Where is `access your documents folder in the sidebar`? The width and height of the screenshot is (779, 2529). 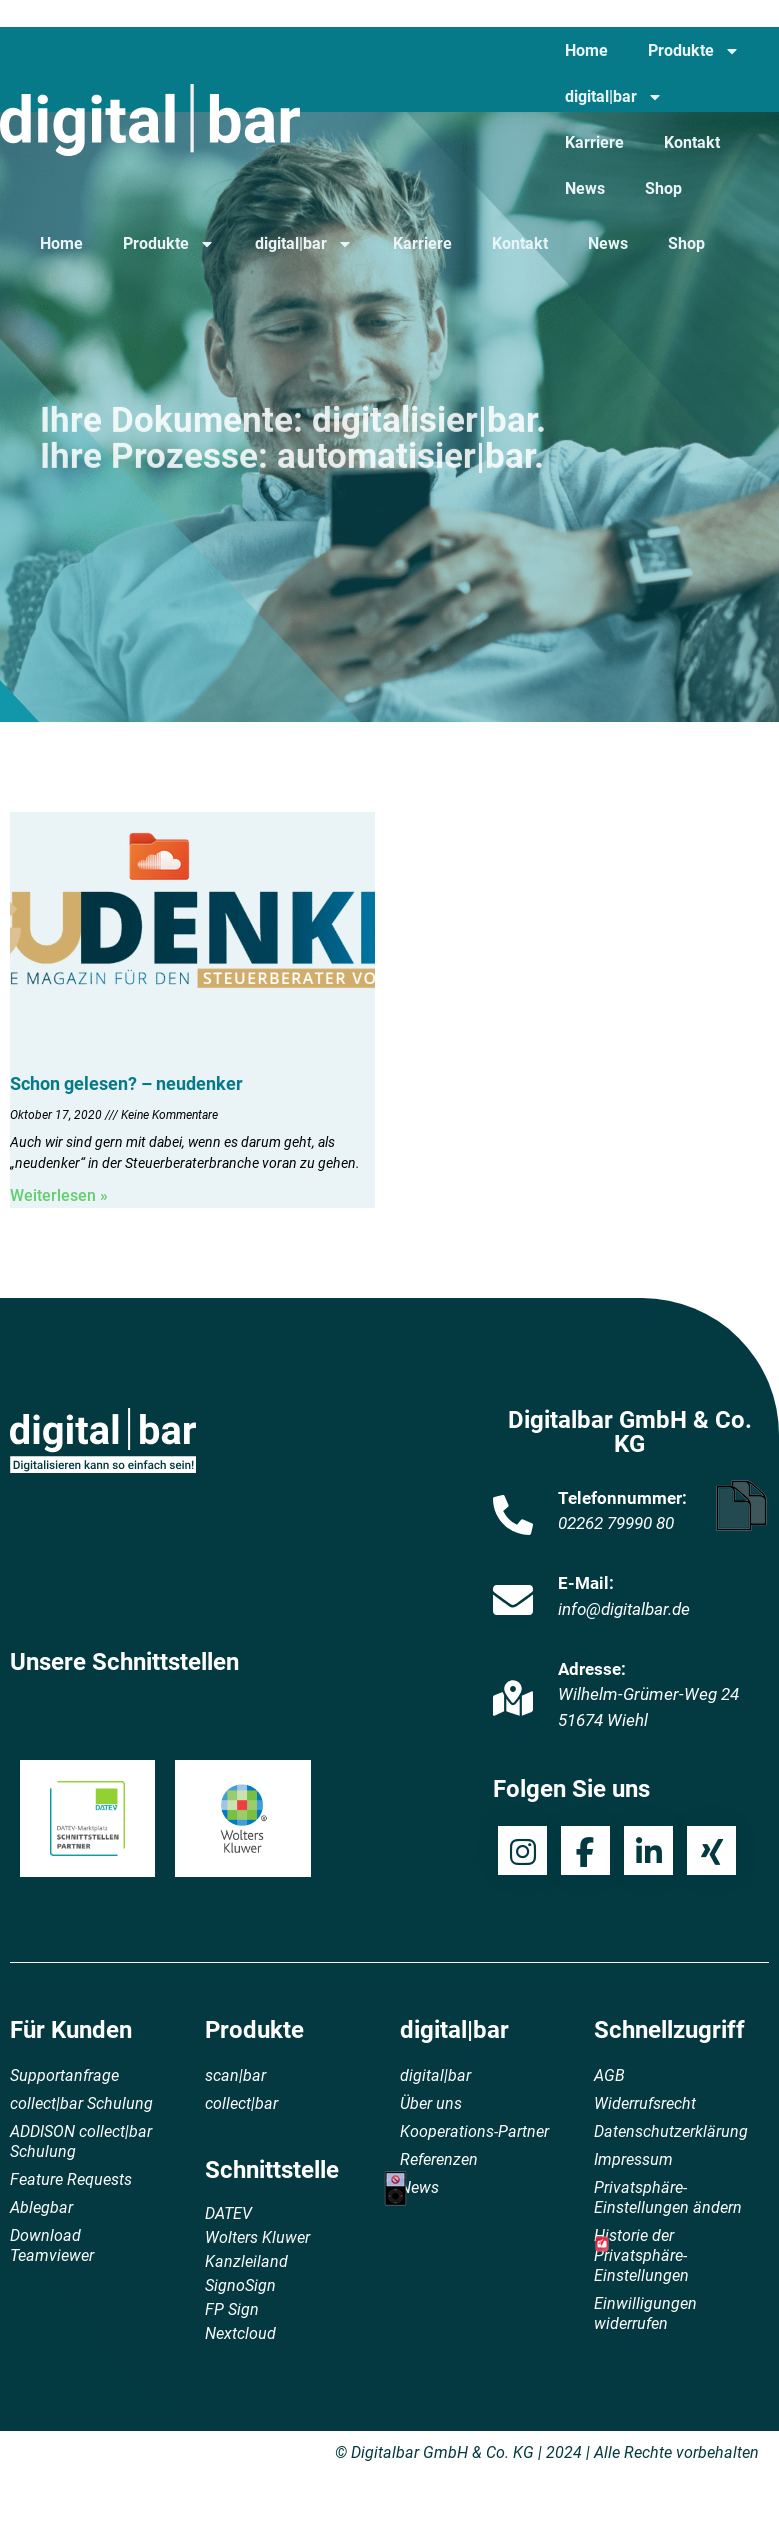 access your documents folder in the sidebar is located at coordinates (741, 1505).